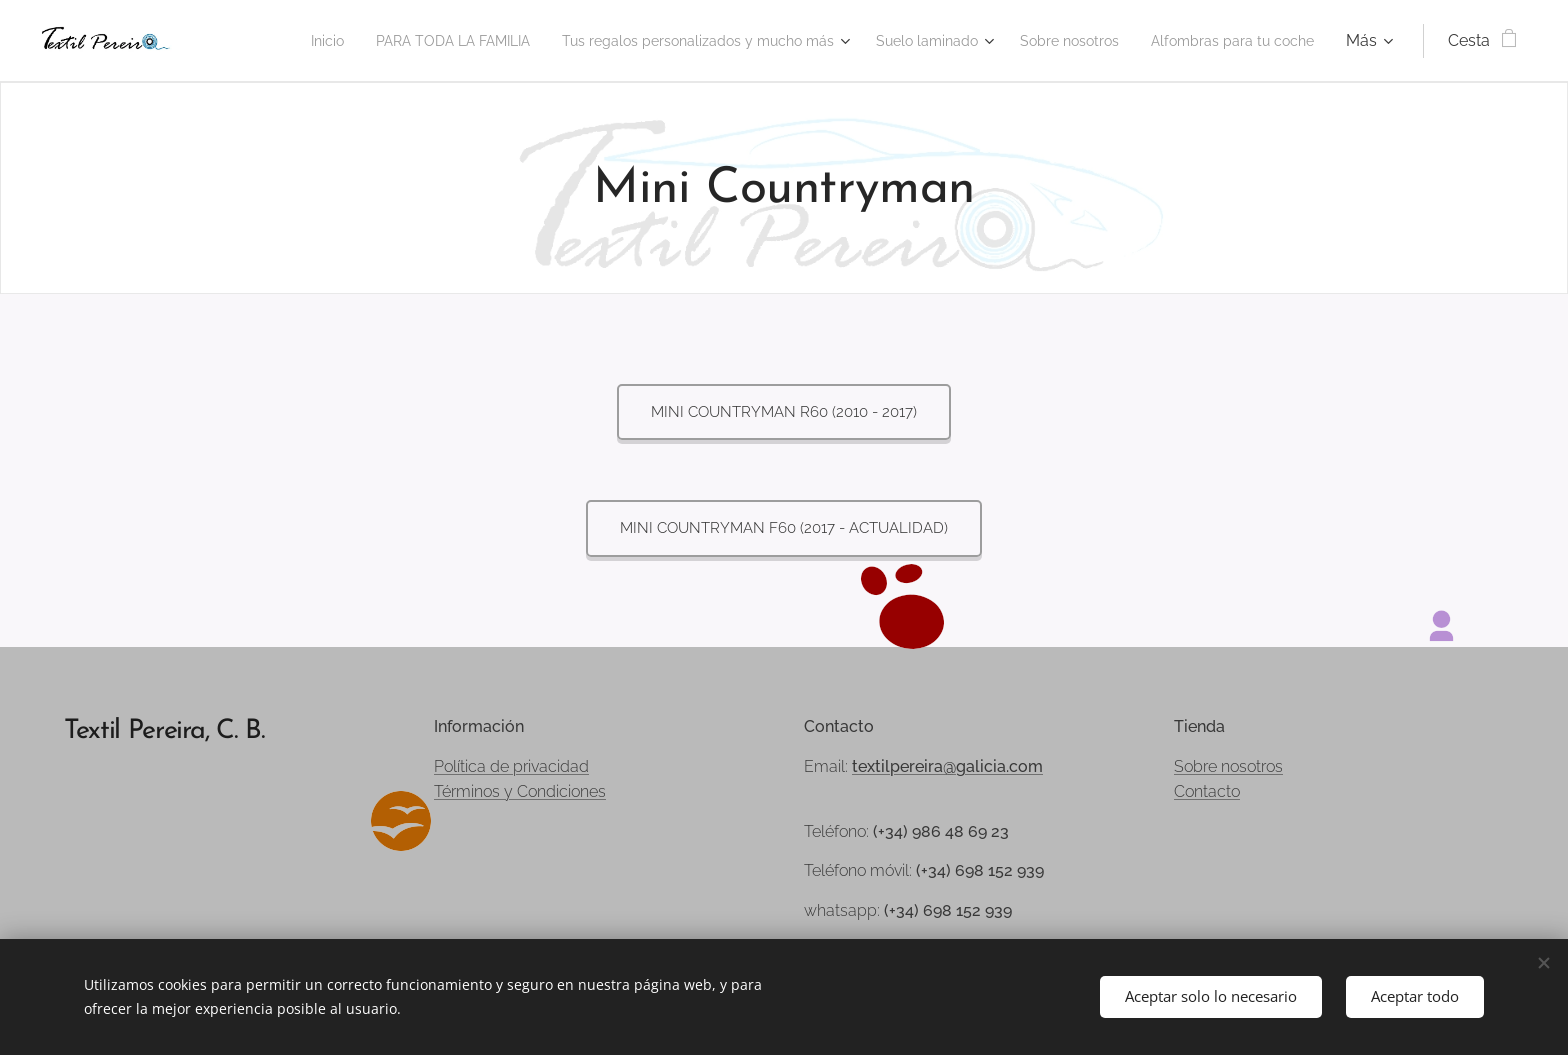  I want to click on open Logseq knowledge management app, so click(902, 606).